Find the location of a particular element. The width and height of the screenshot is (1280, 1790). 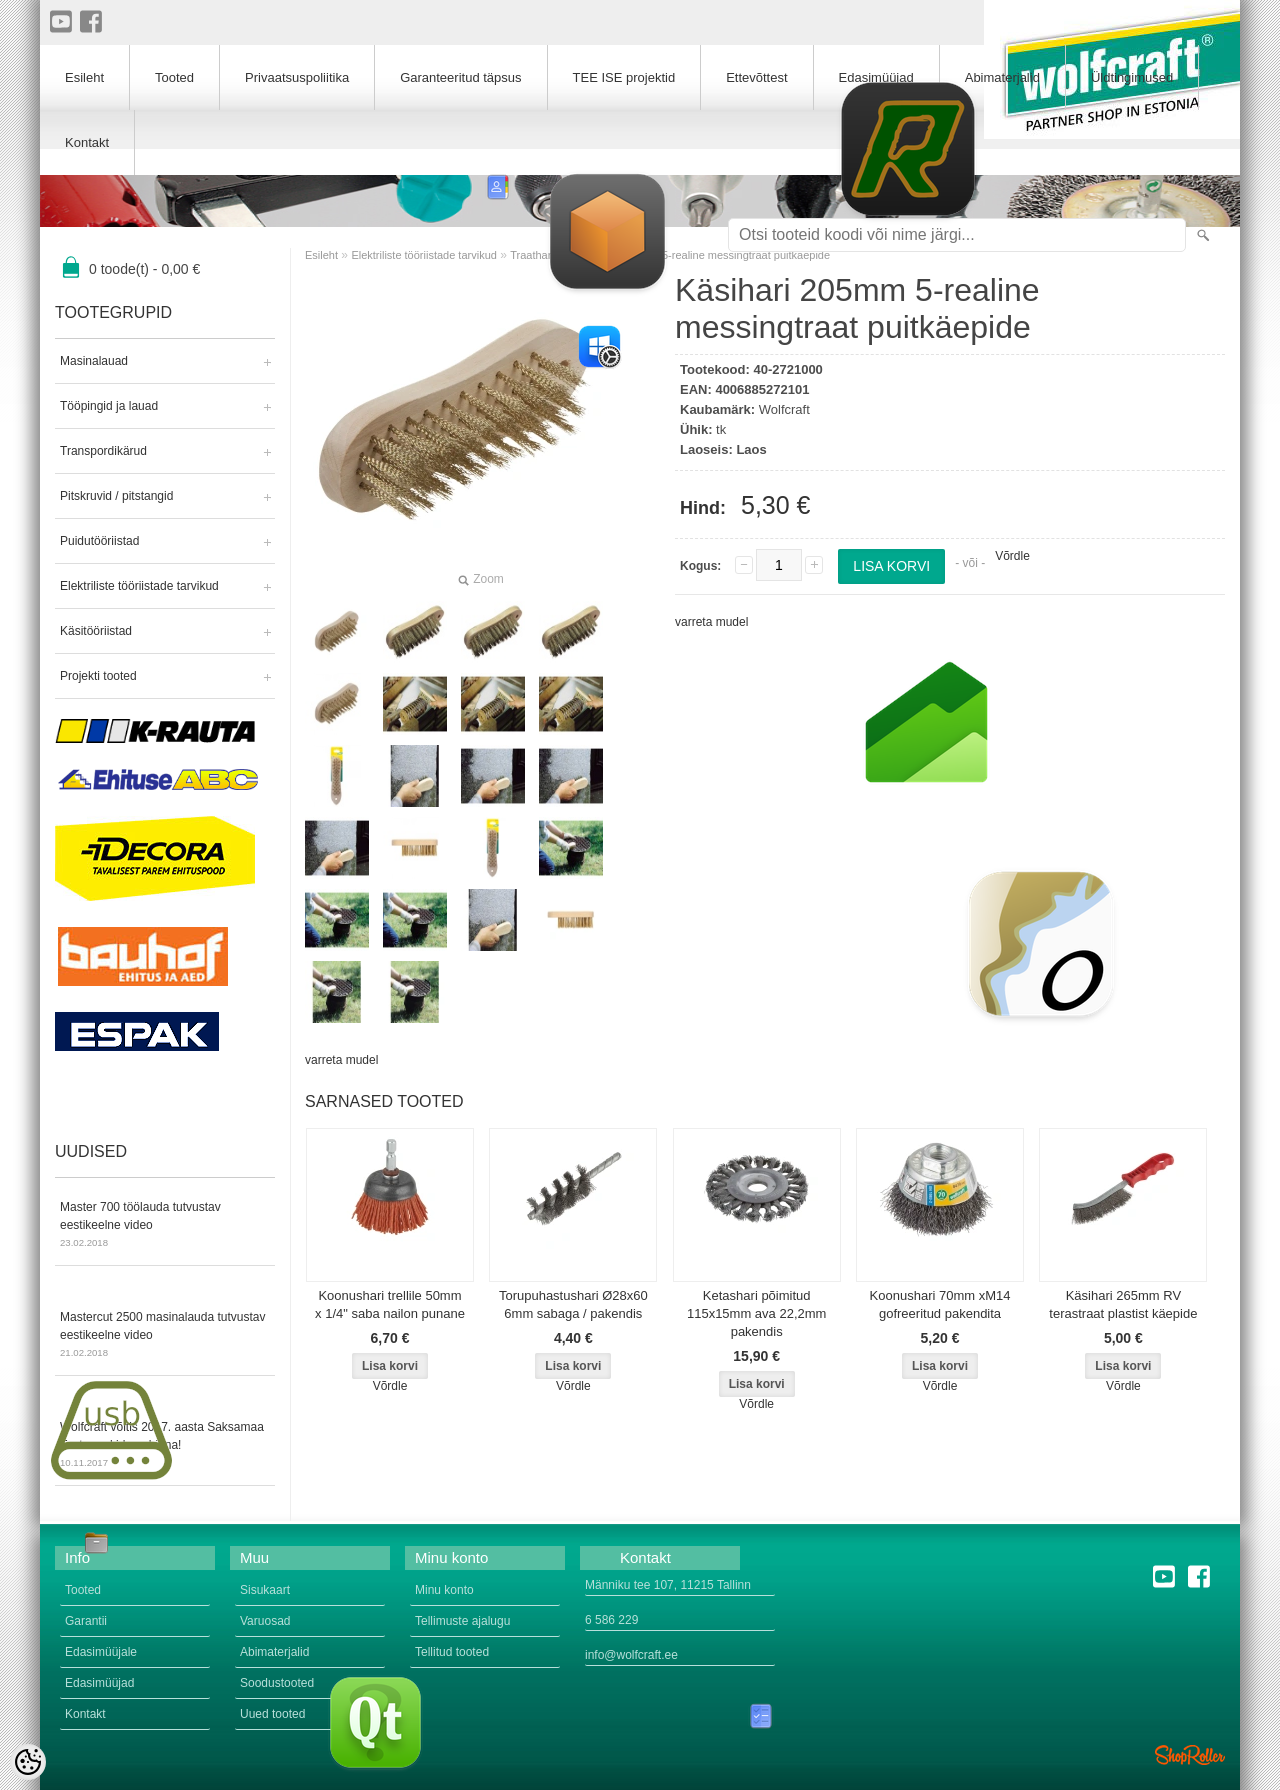

open the file manager is located at coordinates (96, 1542).